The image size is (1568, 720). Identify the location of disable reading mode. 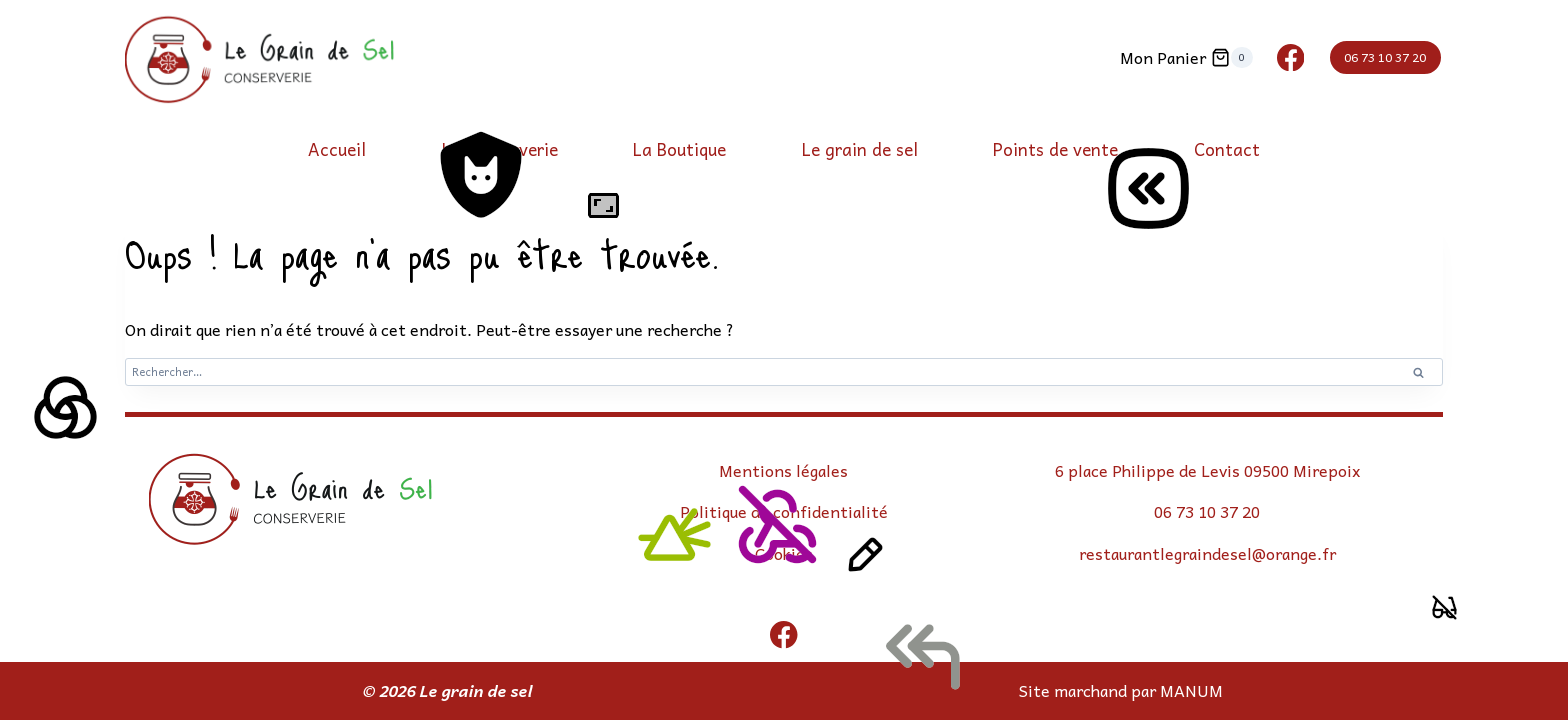
(1444, 607).